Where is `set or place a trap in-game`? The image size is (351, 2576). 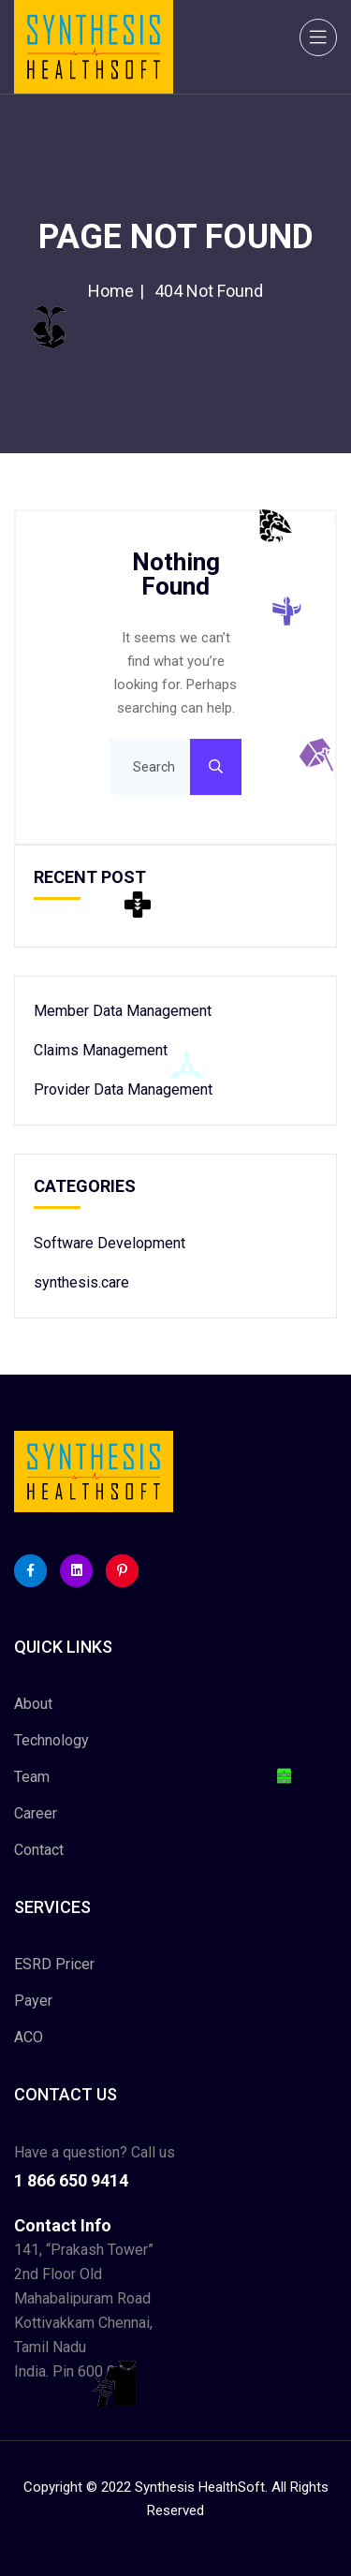
set or place a trap in-game is located at coordinates (316, 755).